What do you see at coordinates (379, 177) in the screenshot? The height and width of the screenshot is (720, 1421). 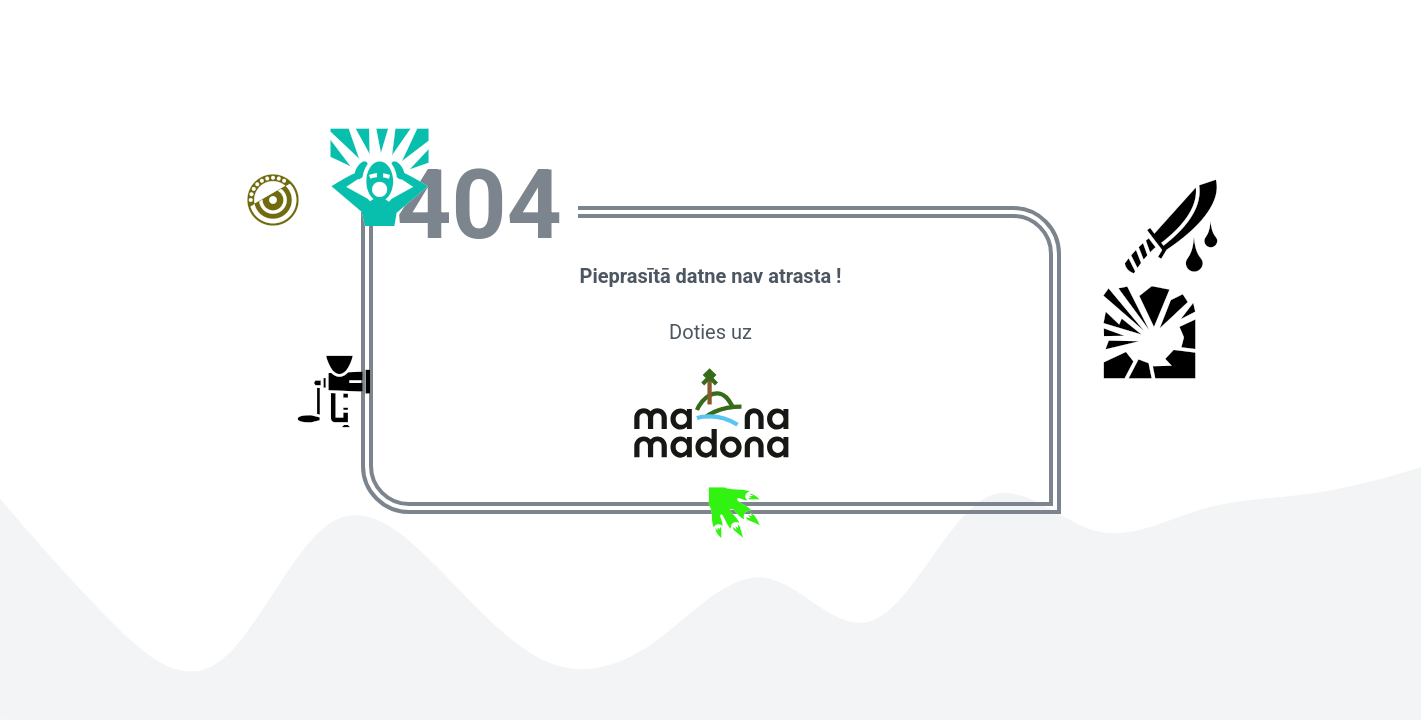 I see `indicates a character in panic or fear state` at bounding box center [379, 177].